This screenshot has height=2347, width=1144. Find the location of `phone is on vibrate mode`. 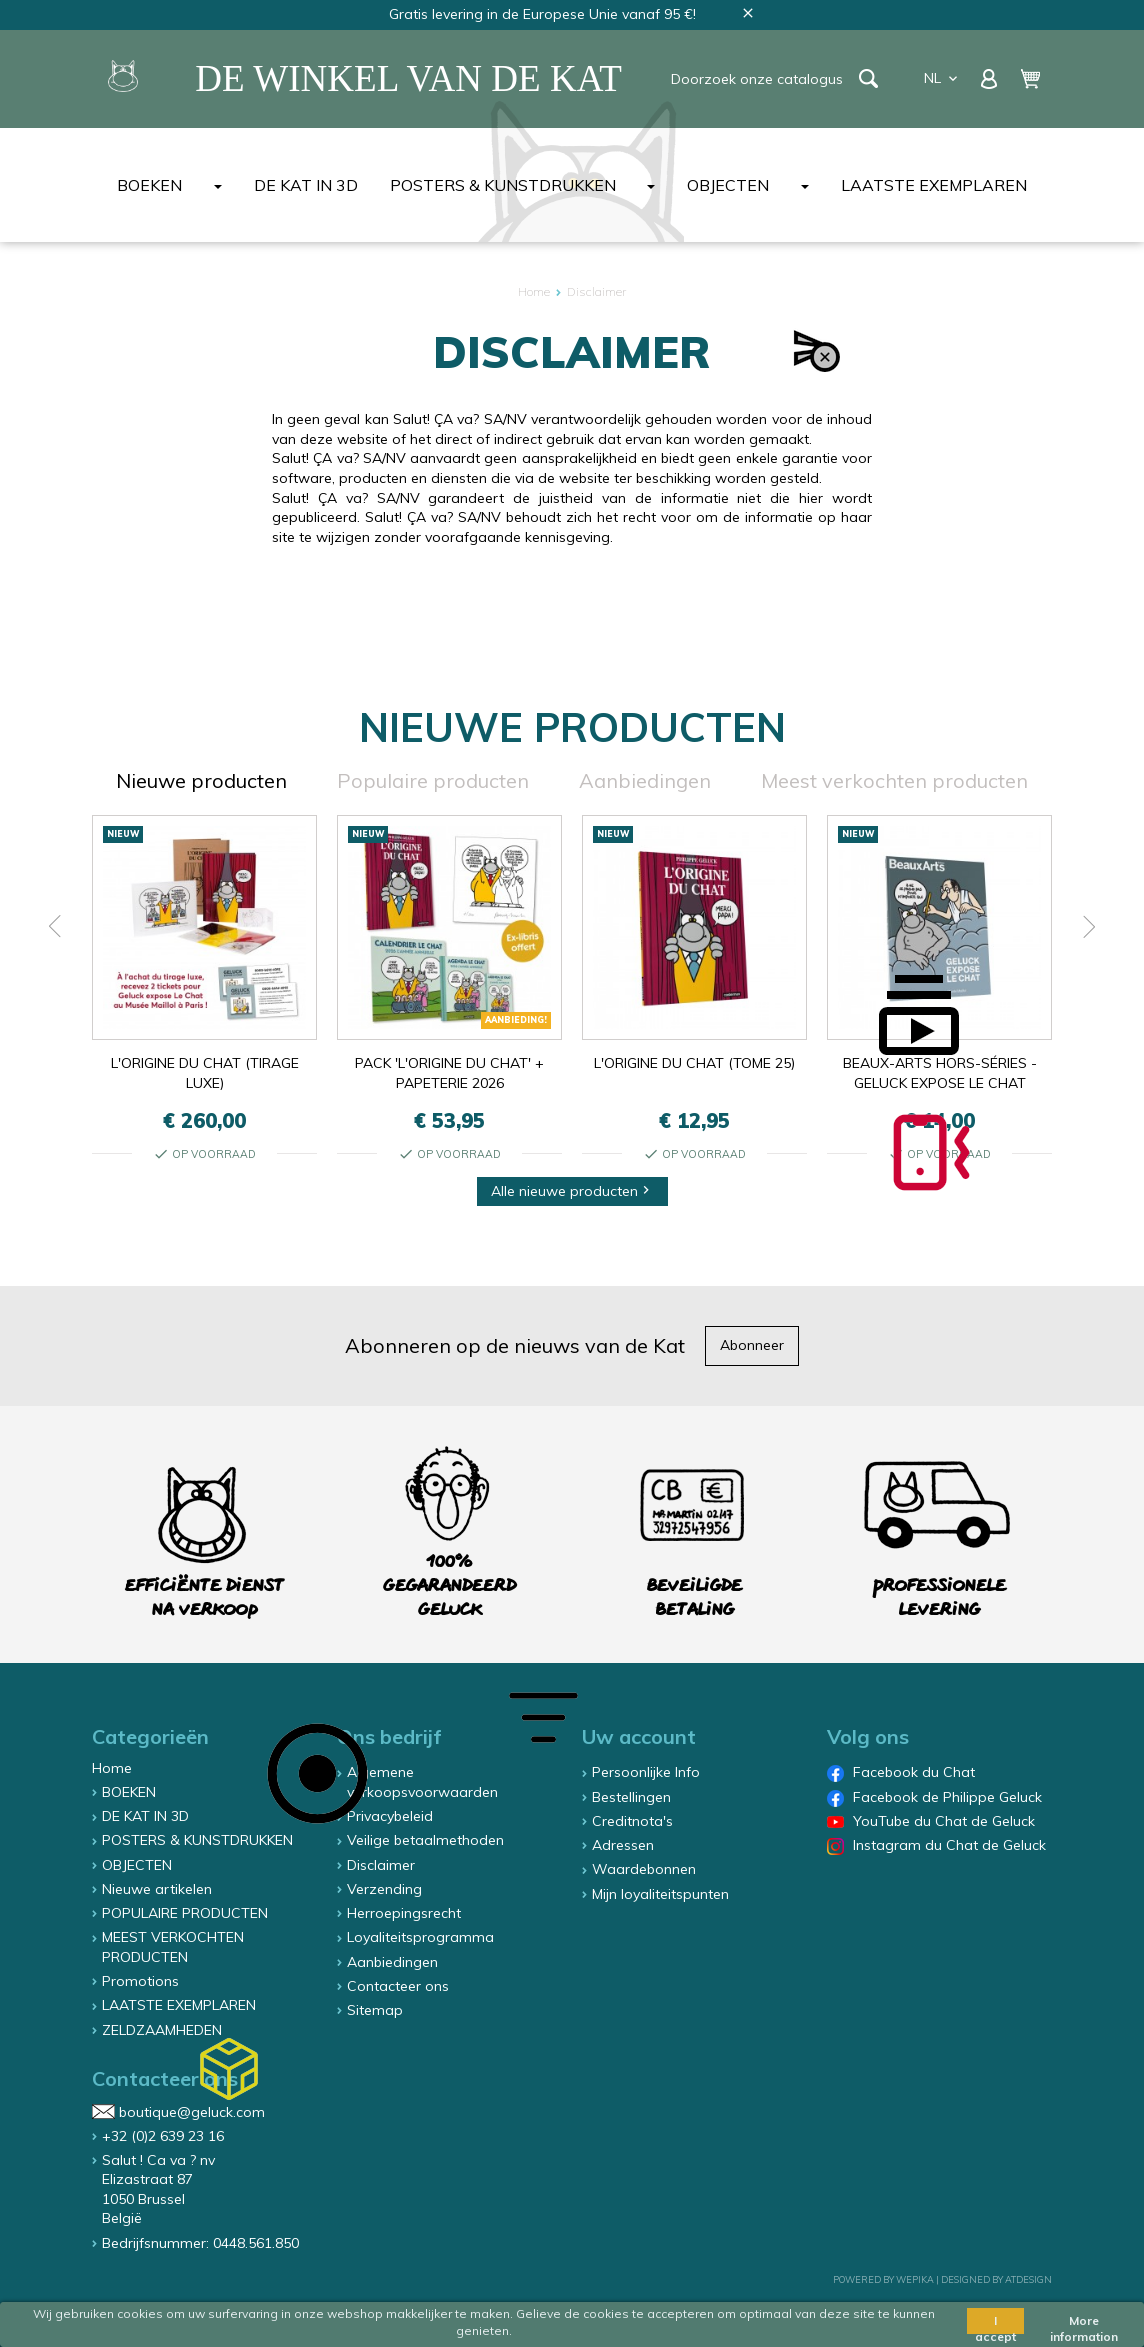

phone is on vibrate mode is located at coordinates (931, 1152).